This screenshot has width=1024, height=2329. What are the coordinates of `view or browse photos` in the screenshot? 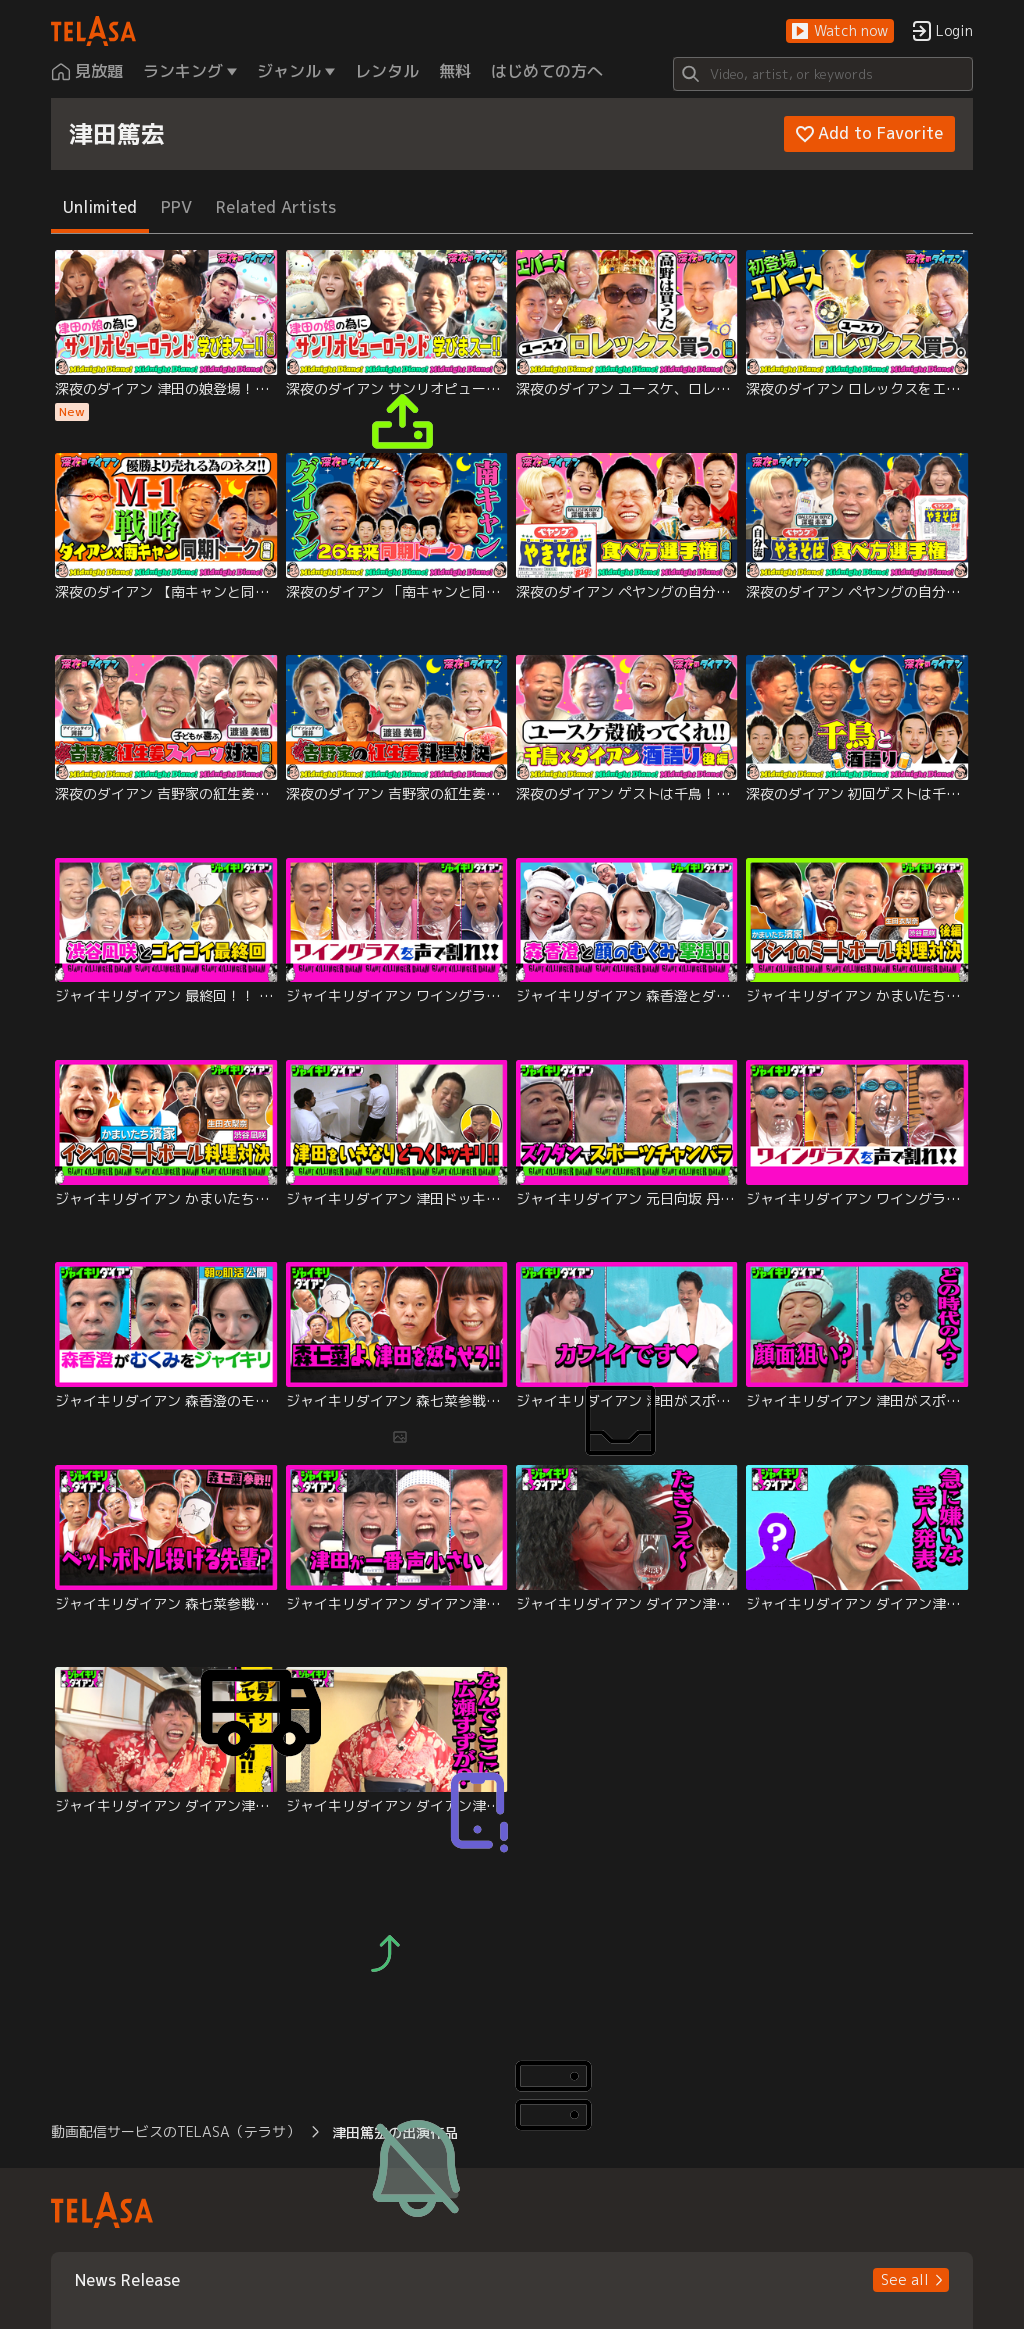 It's located at (400, 1437).